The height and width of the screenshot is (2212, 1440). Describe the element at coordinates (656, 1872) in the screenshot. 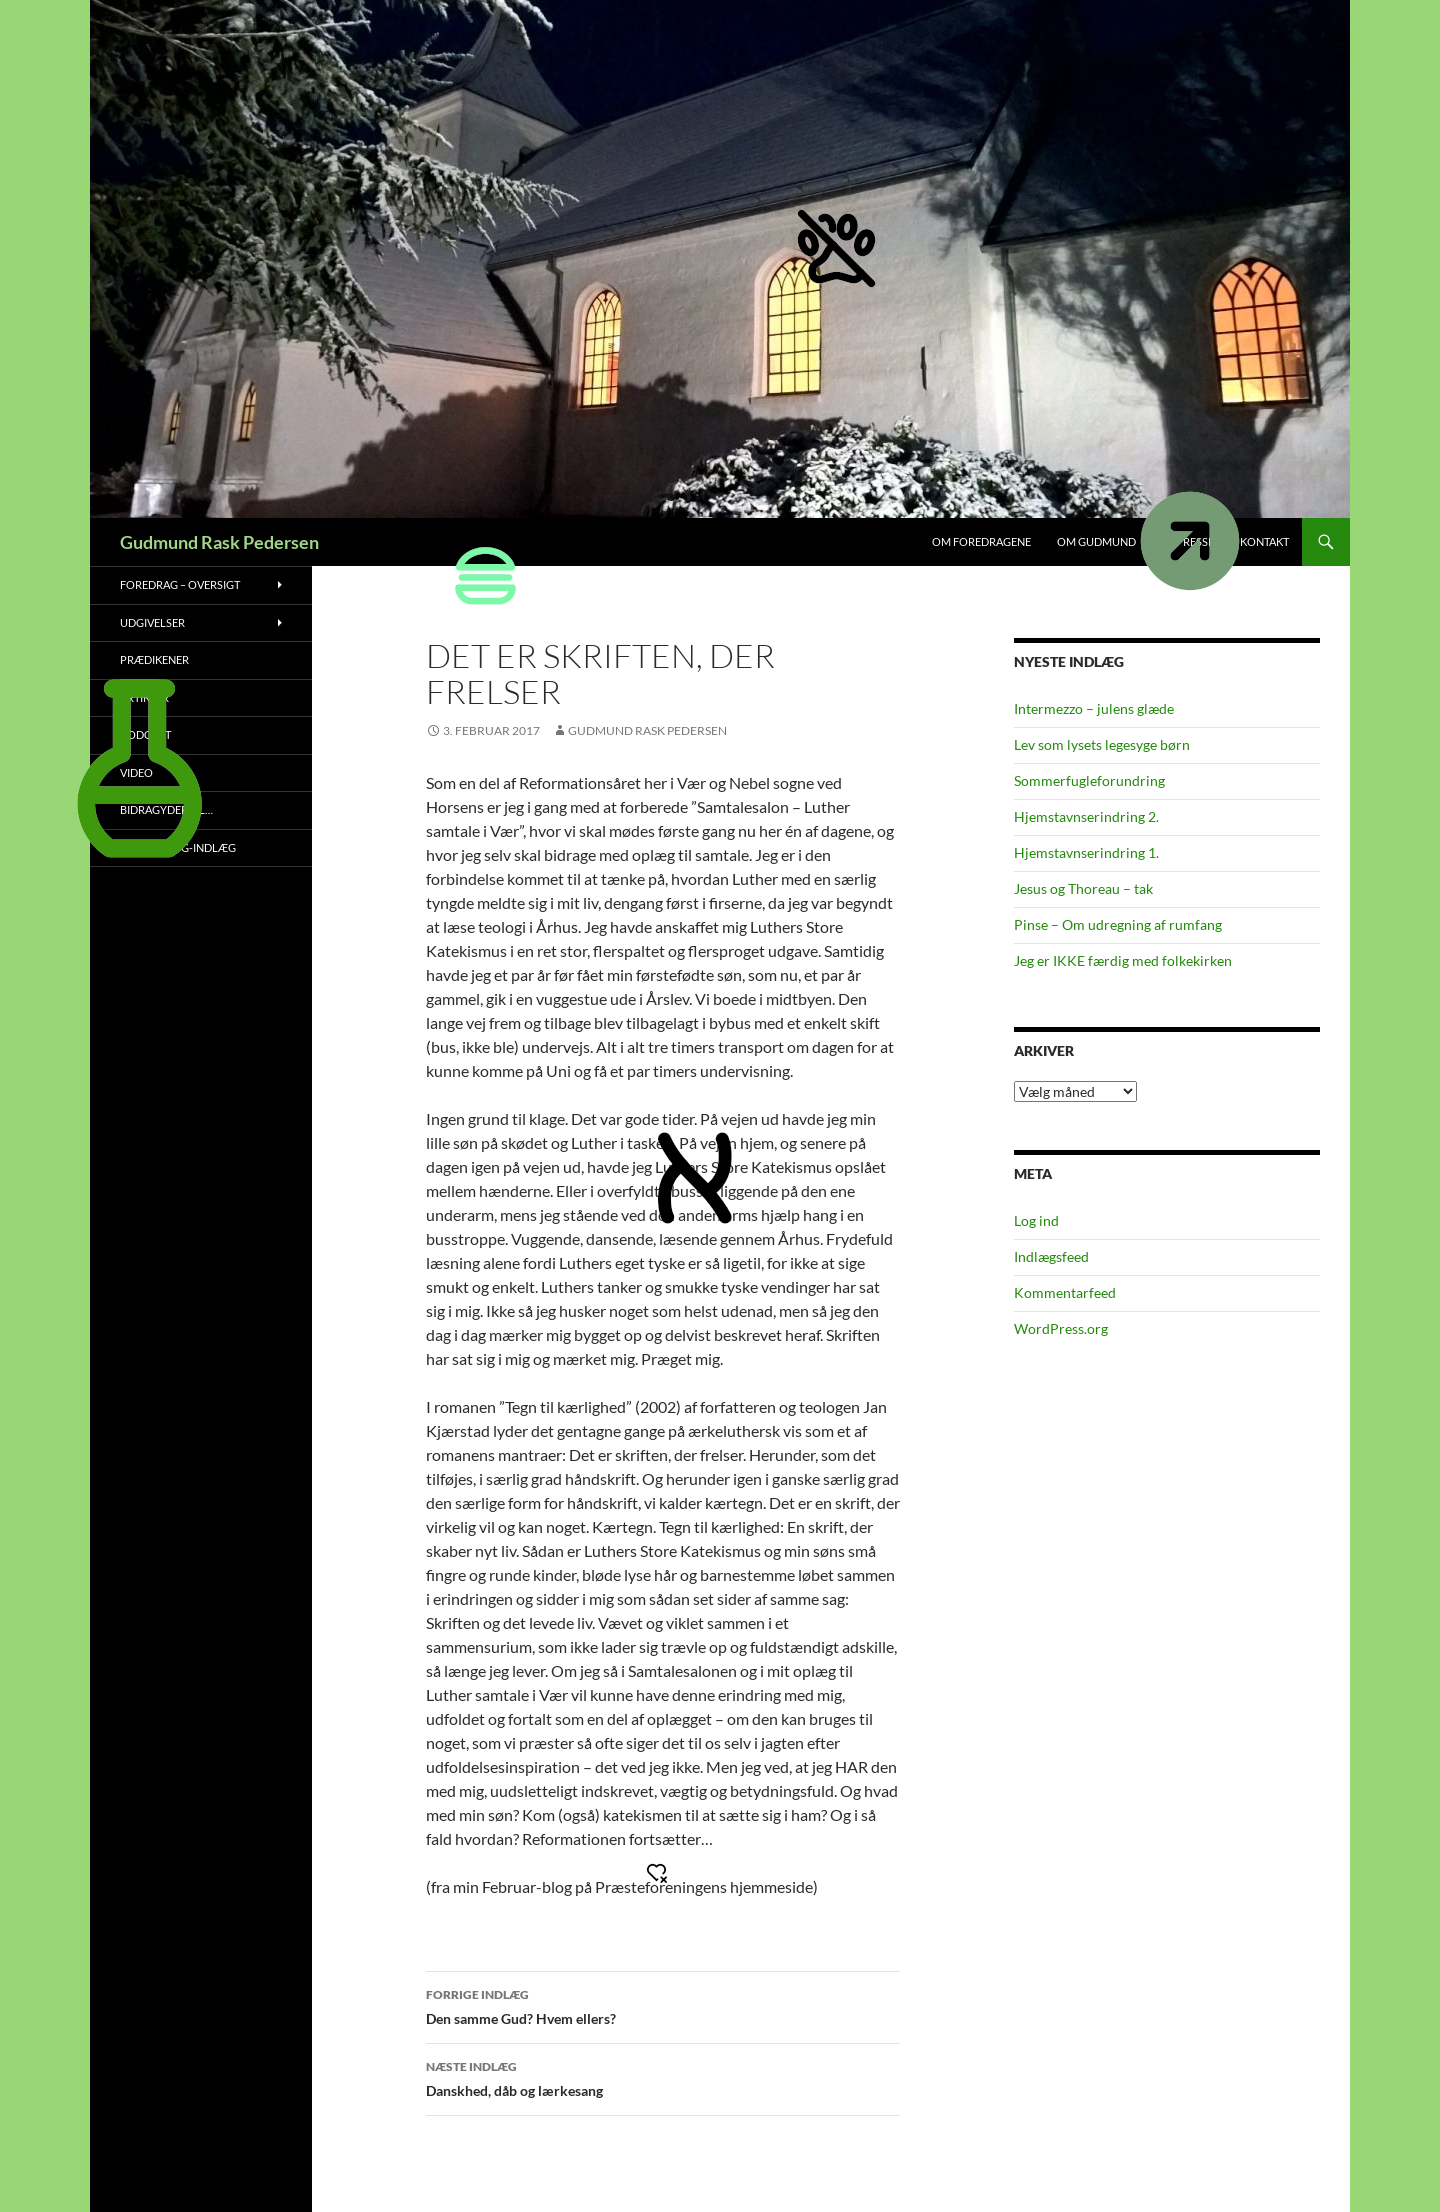

I see `remove from favorites` at that location.